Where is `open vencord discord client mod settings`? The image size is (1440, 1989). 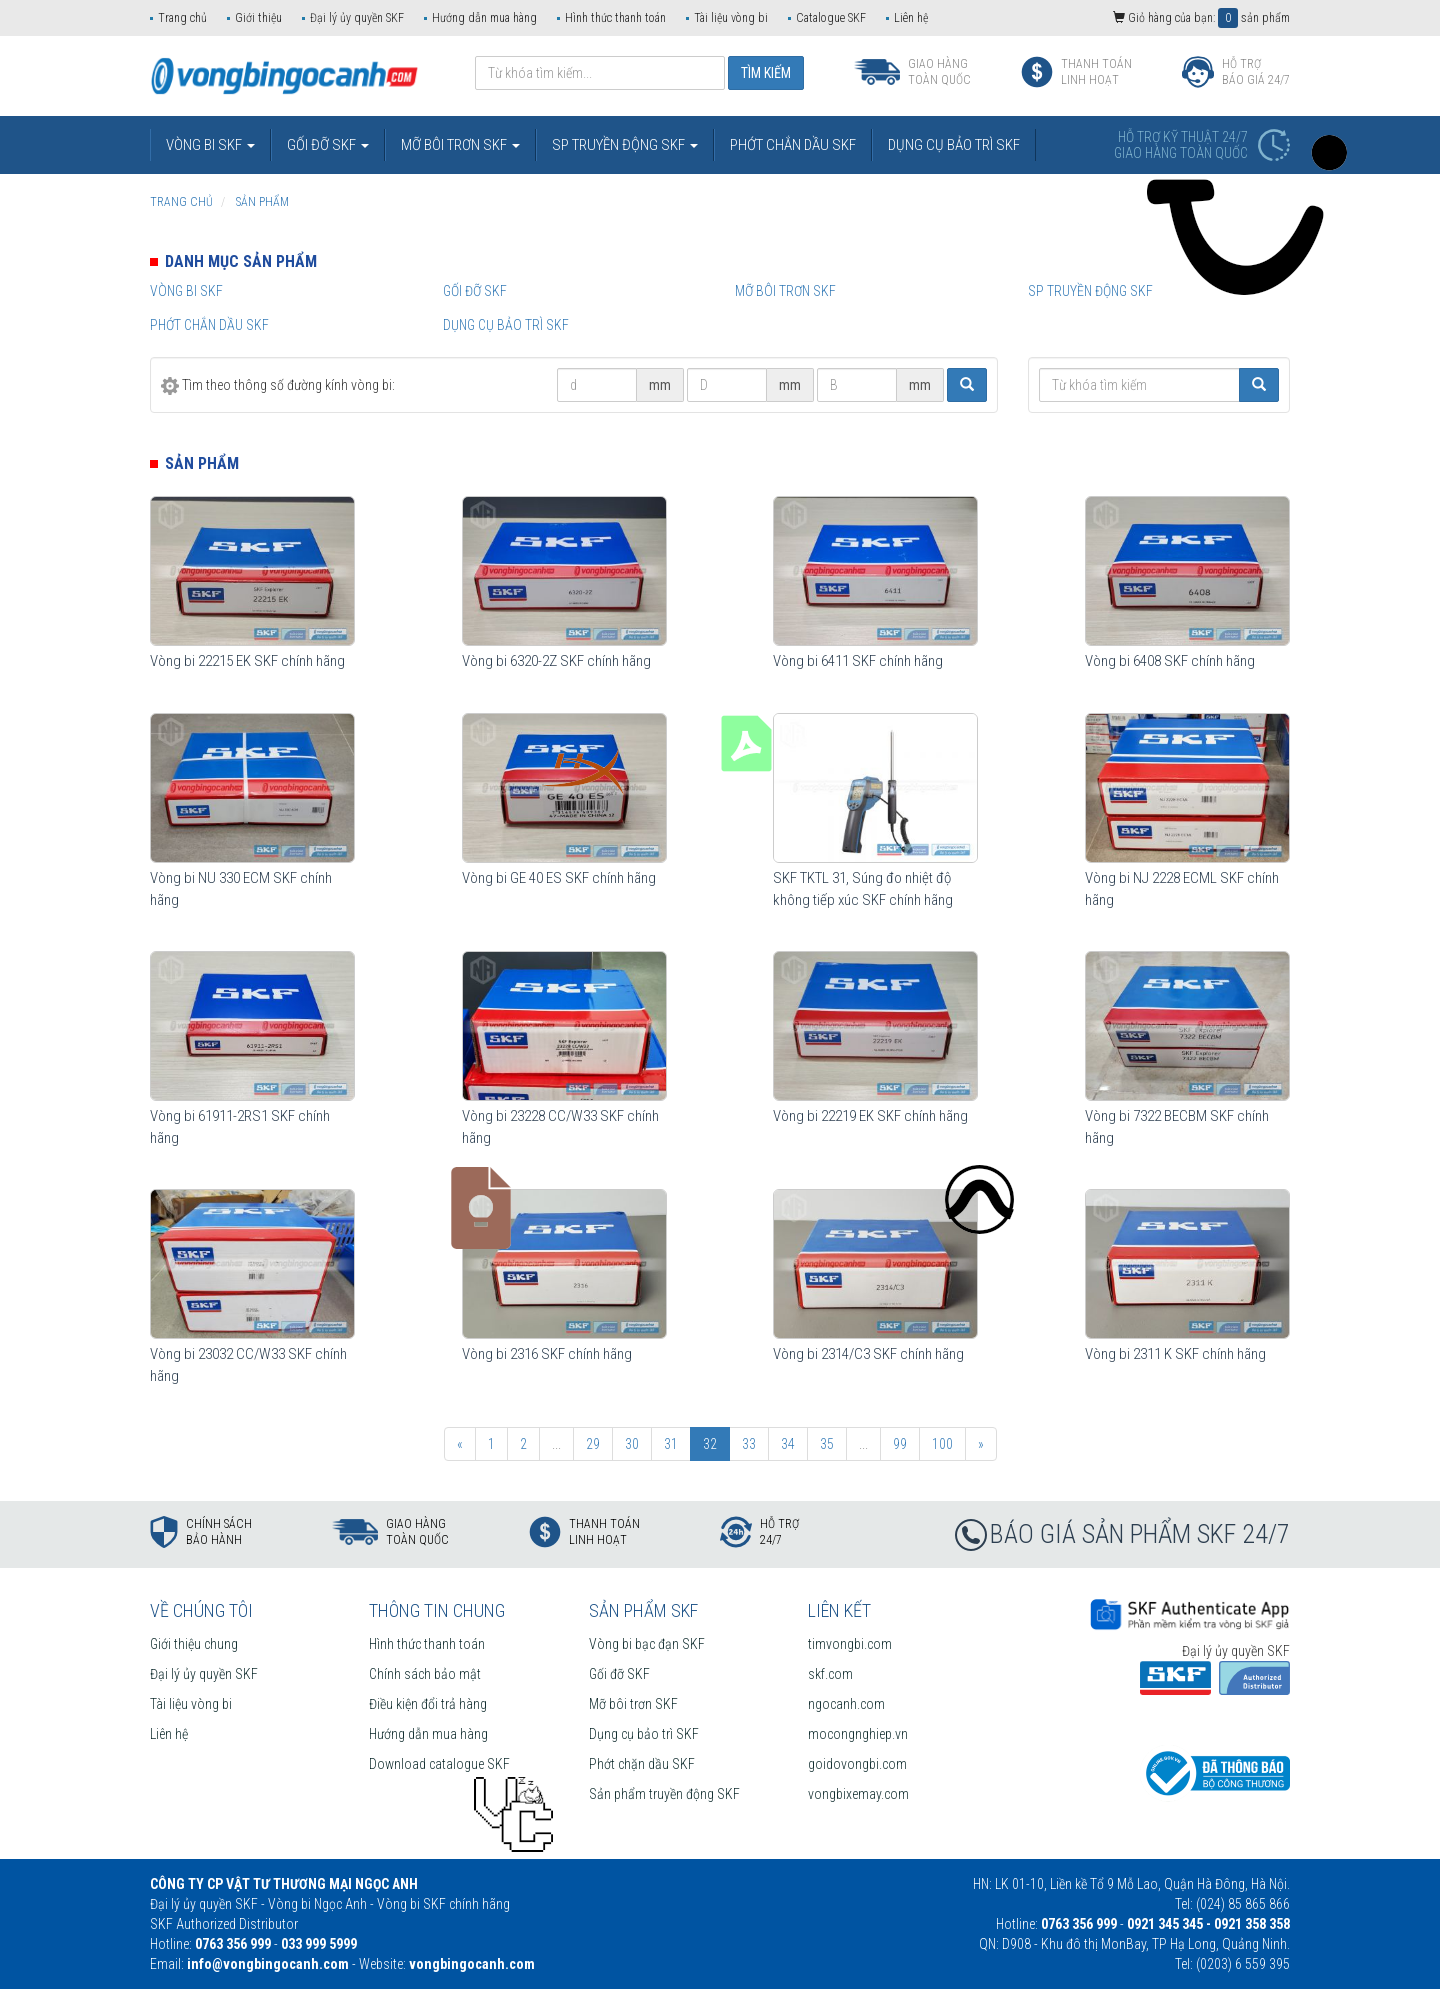
open vencord discord client mod settings is located at coordinates (513, 1814).